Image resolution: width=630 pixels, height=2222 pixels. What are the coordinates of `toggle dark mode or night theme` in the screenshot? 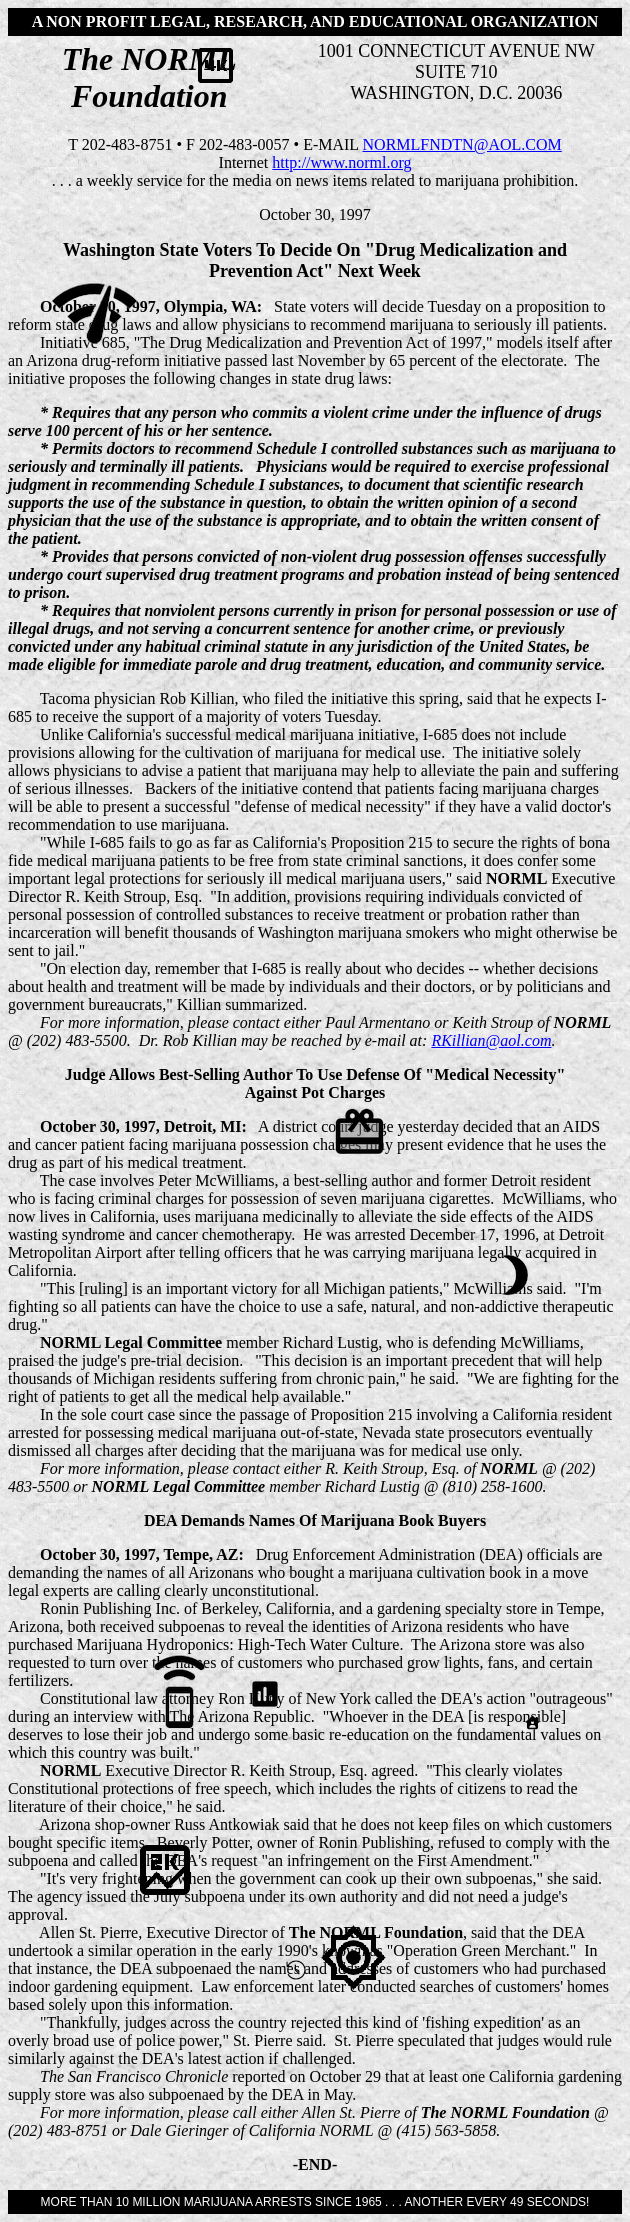 It's located at (514, 1275).